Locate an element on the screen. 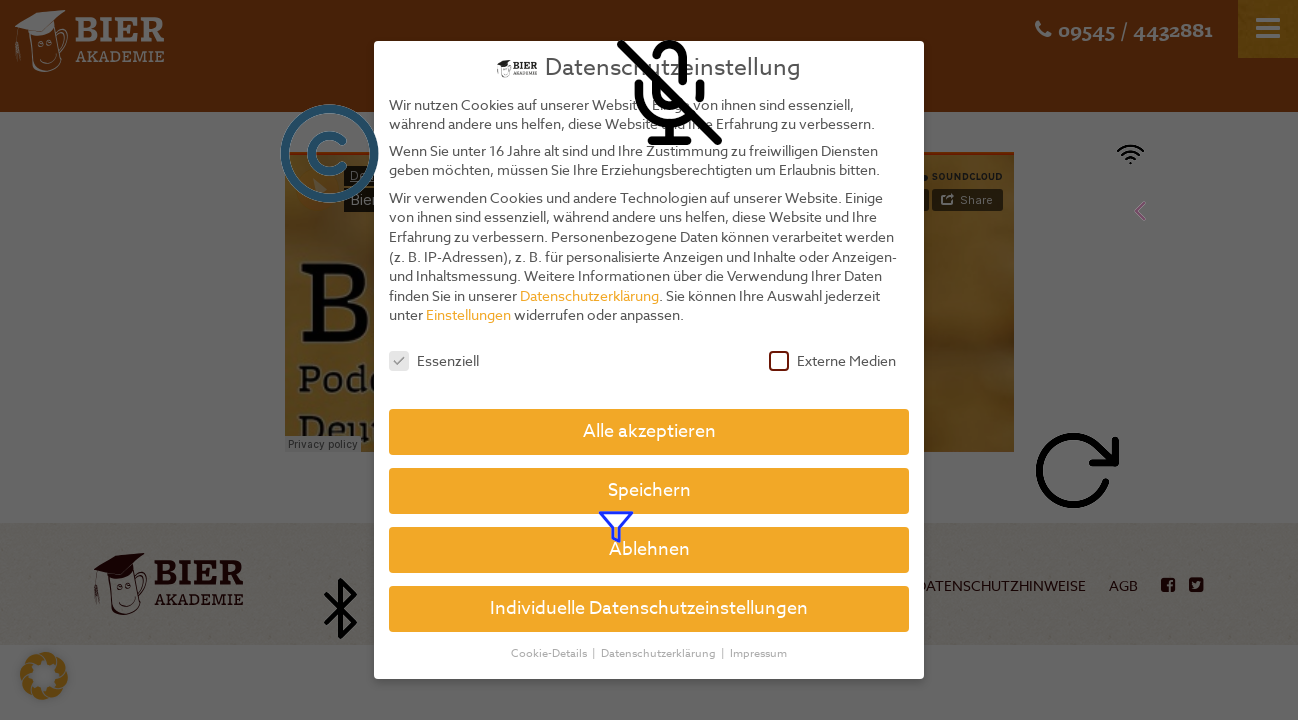 This screenshot has height=720, width=1298. filter or sort content is located at coordinates (616, 527).